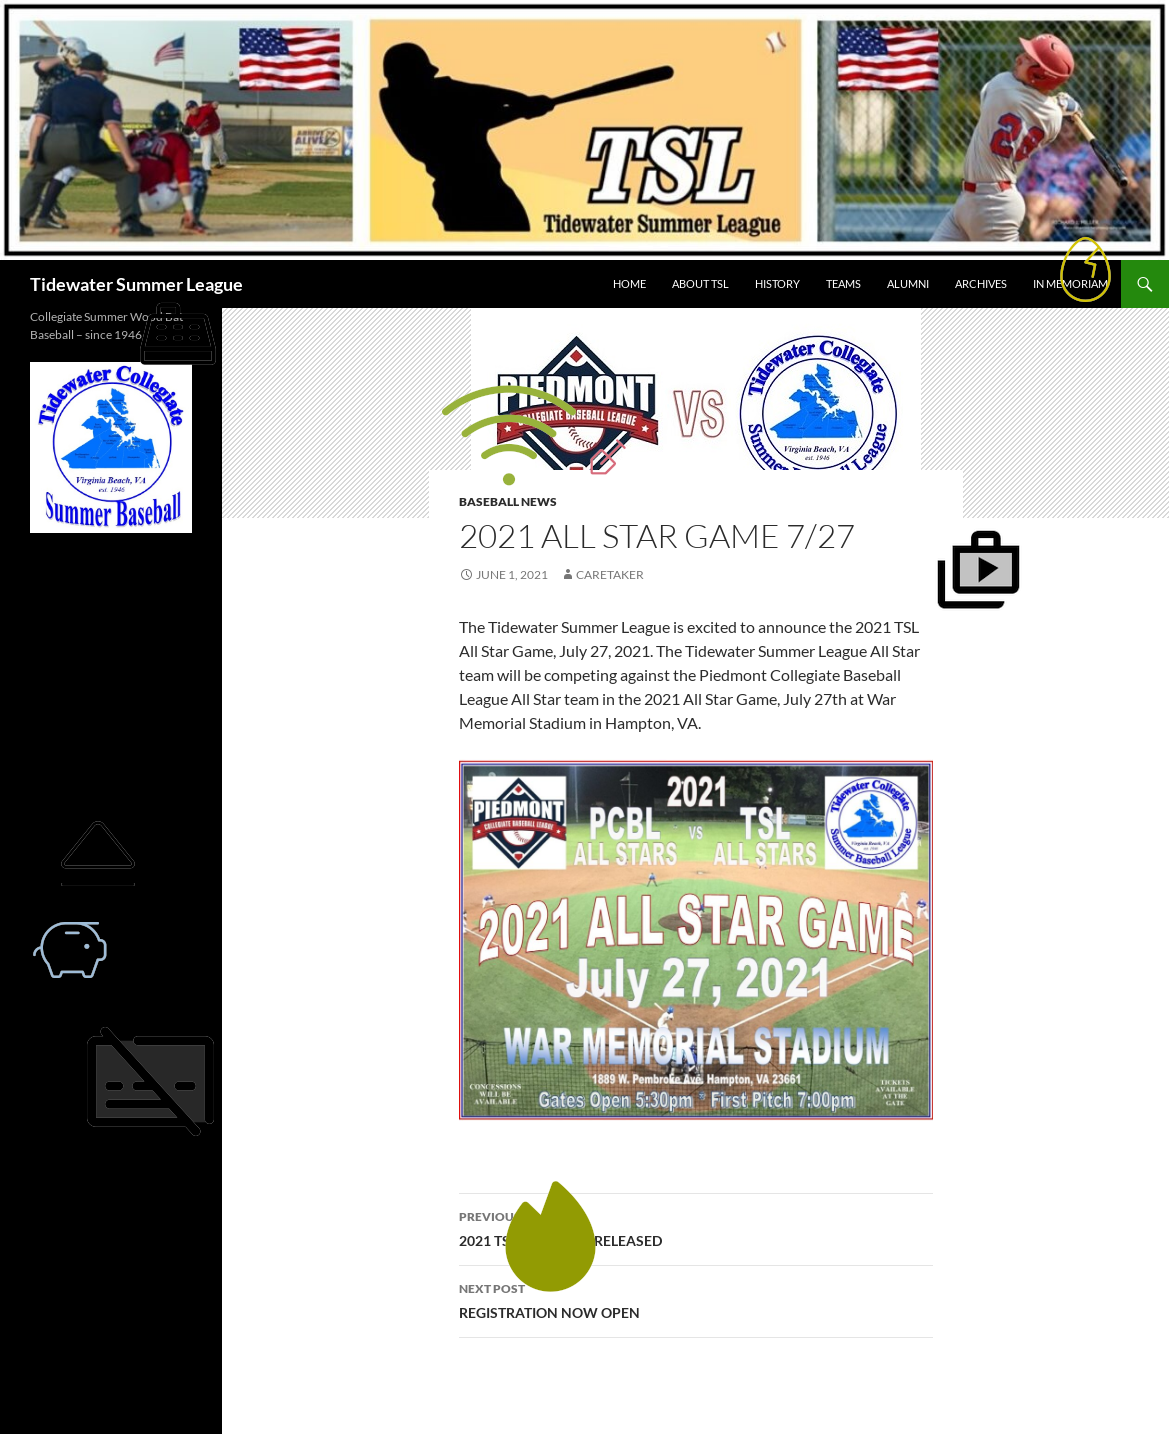  Describe the element at coordinates (150, 1081) in the screenshot. I see `disable subtitles or closed captions` at that location.